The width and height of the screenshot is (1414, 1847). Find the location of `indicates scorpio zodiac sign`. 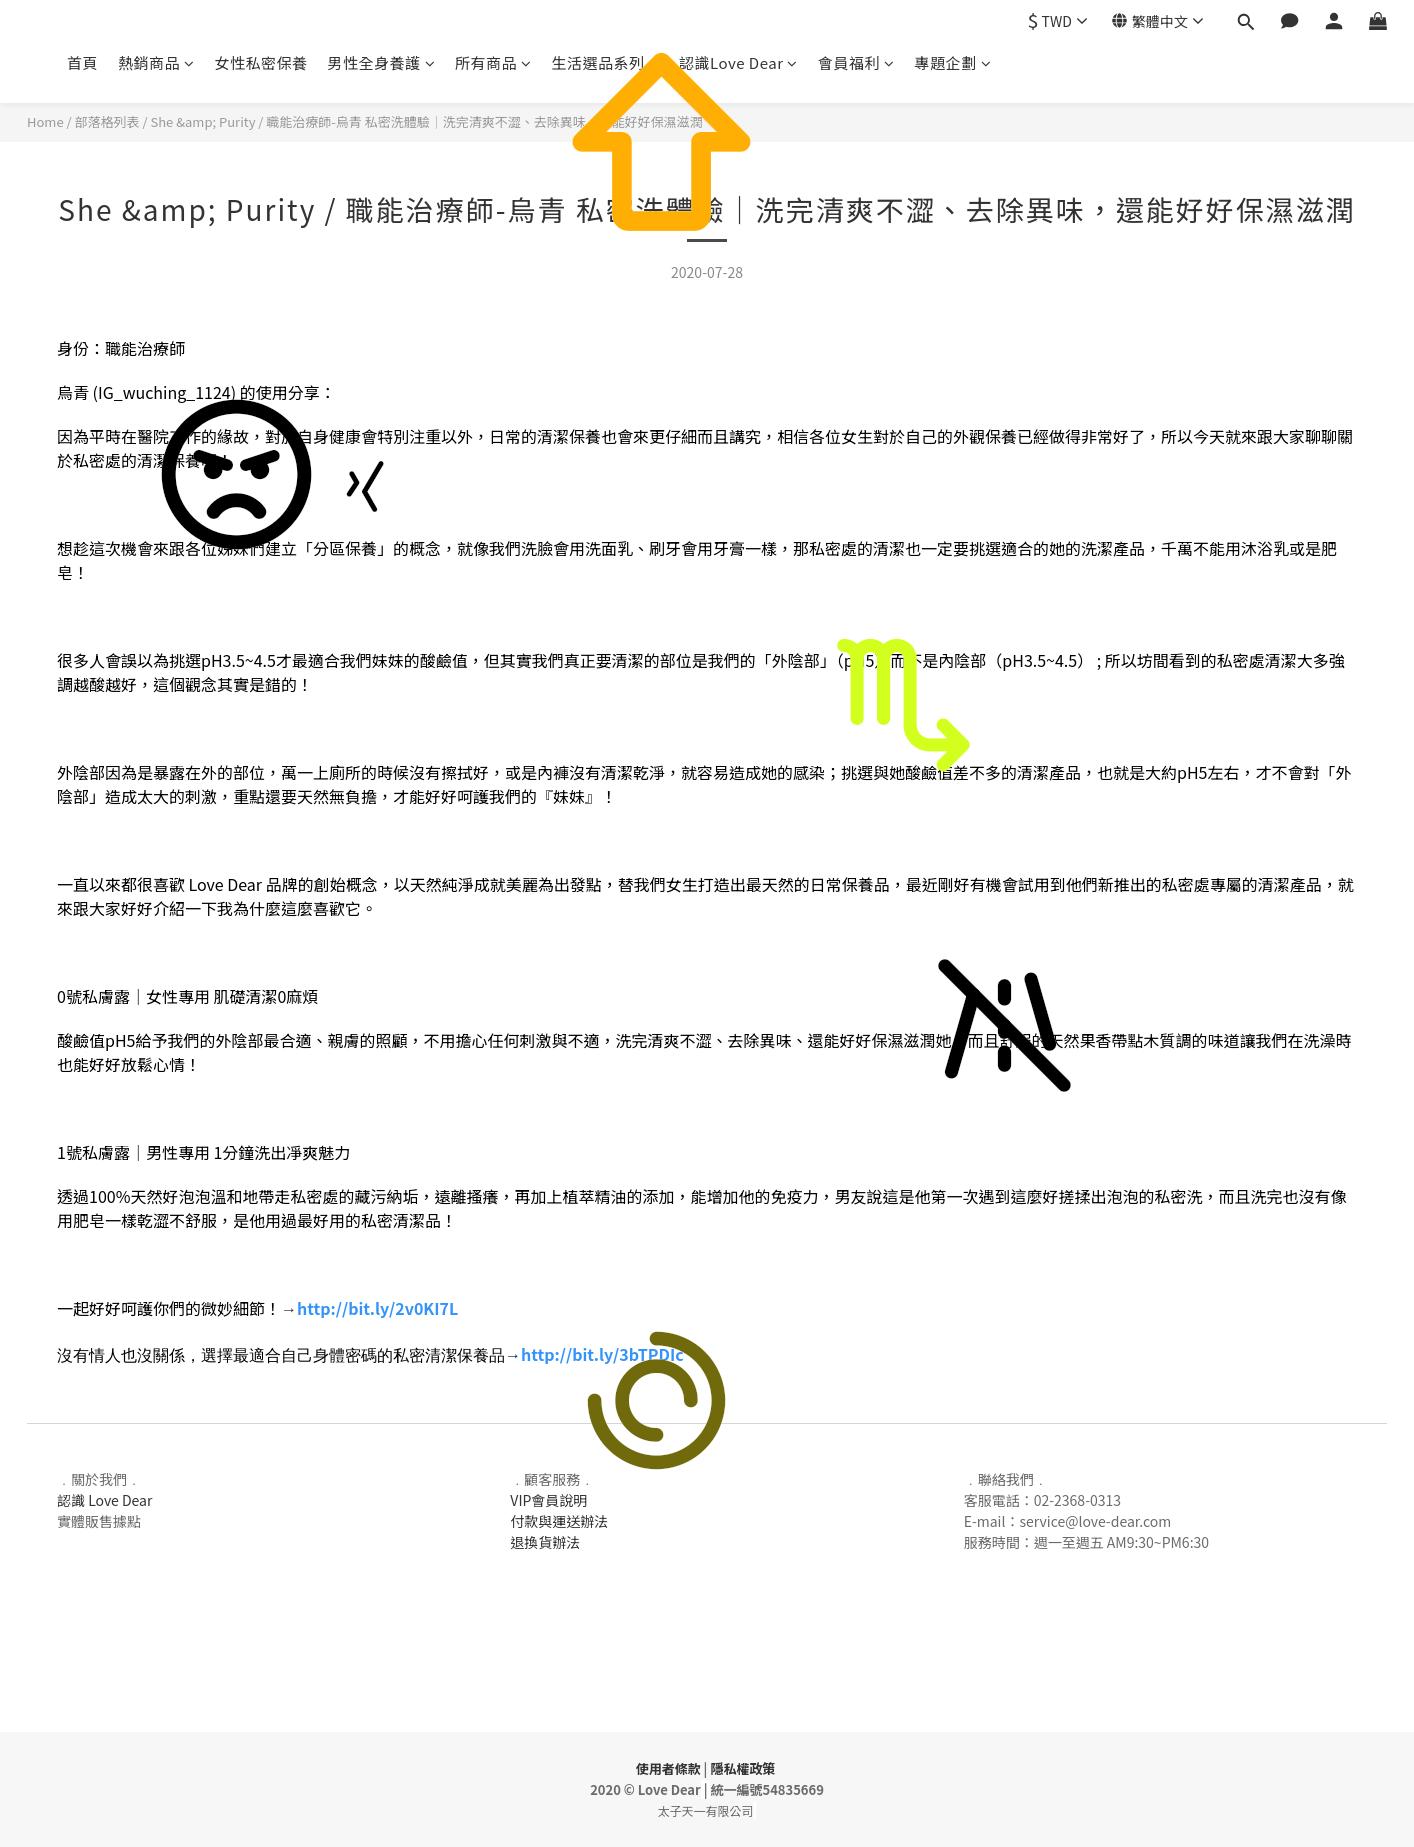

indicates scorpio zodiac sign is located at coordinates (903, 698).